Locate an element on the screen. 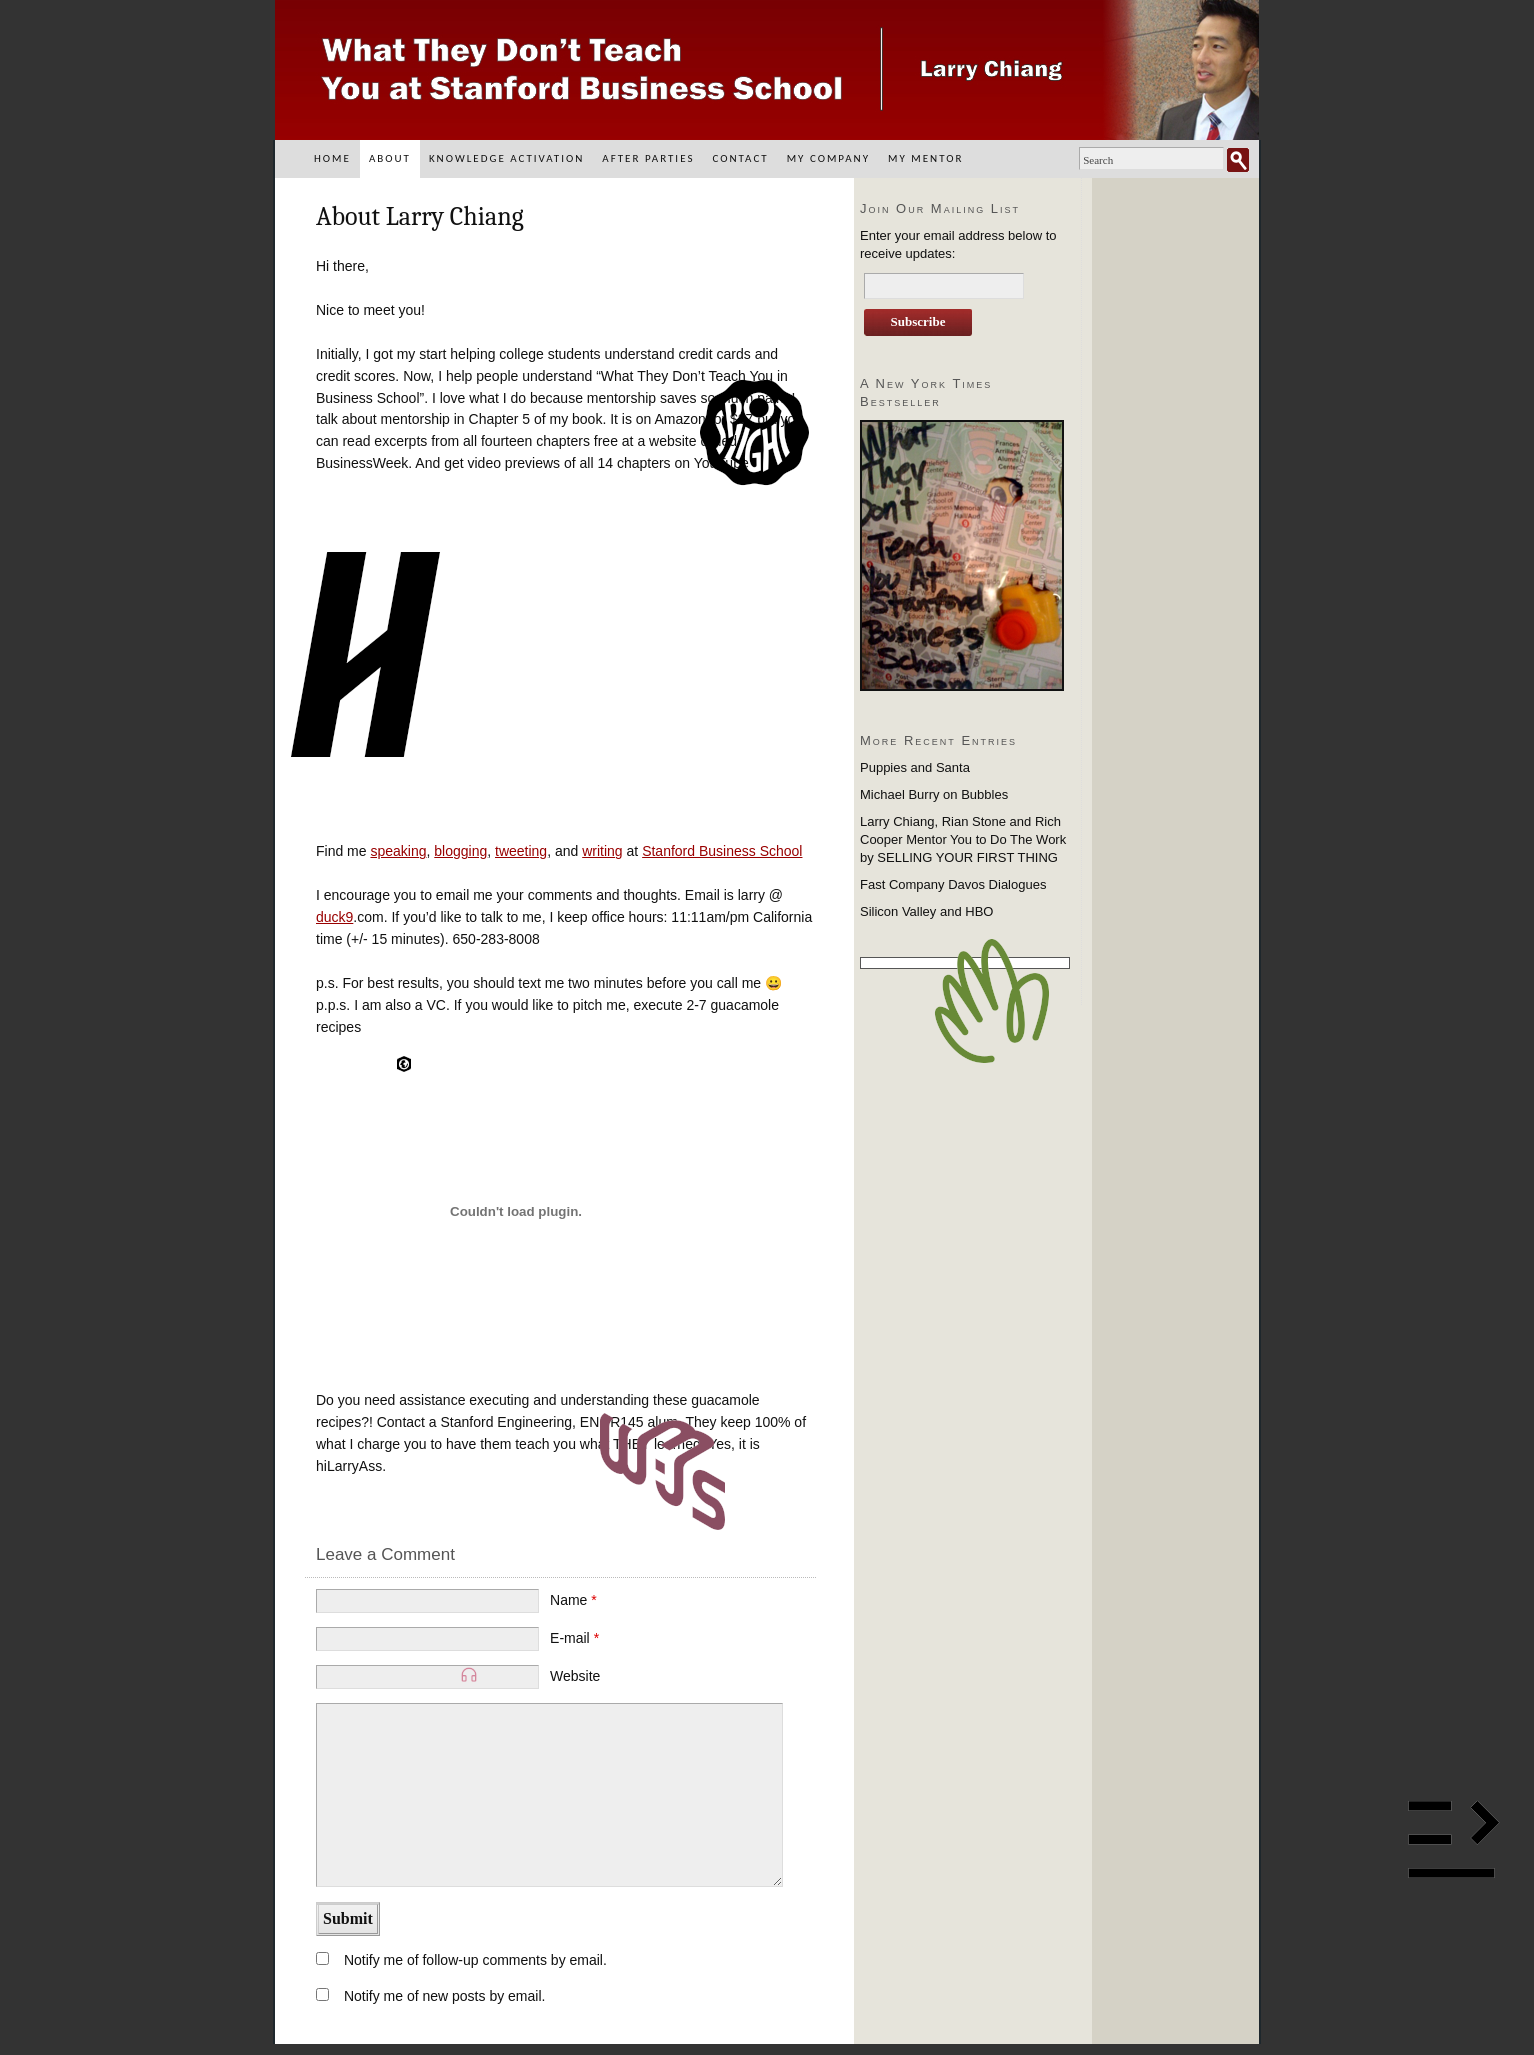 Image resolution: width=1534 pixels, height=2055 pixels. expand the side navigation menu is located at coordinates (1451, 1839).